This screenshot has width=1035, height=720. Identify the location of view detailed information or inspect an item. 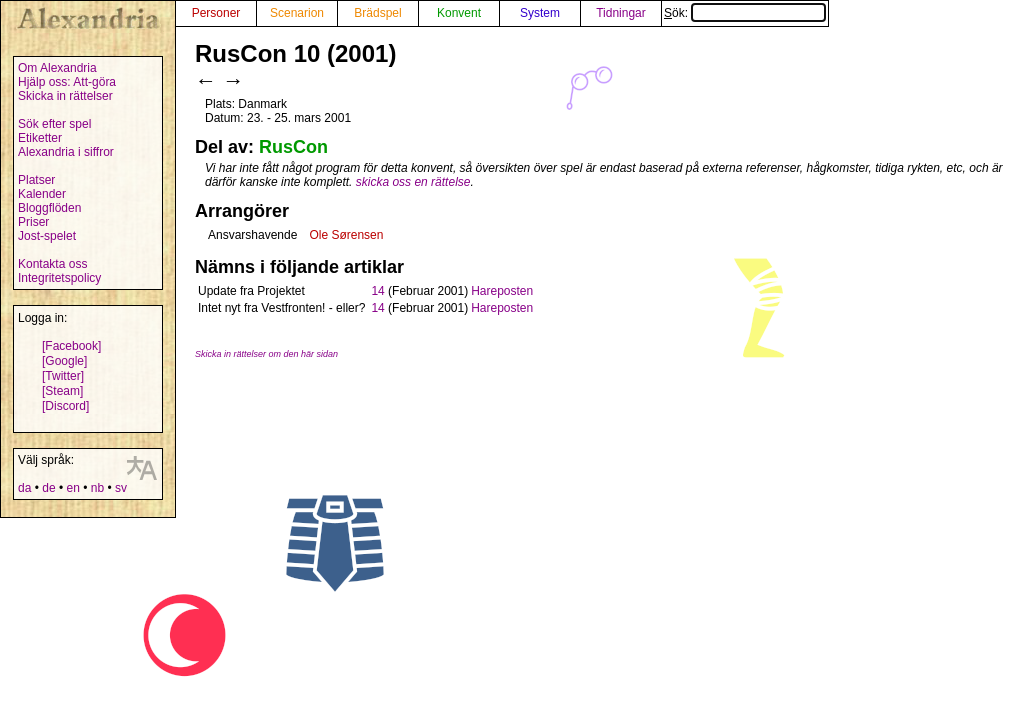
(589, 88).